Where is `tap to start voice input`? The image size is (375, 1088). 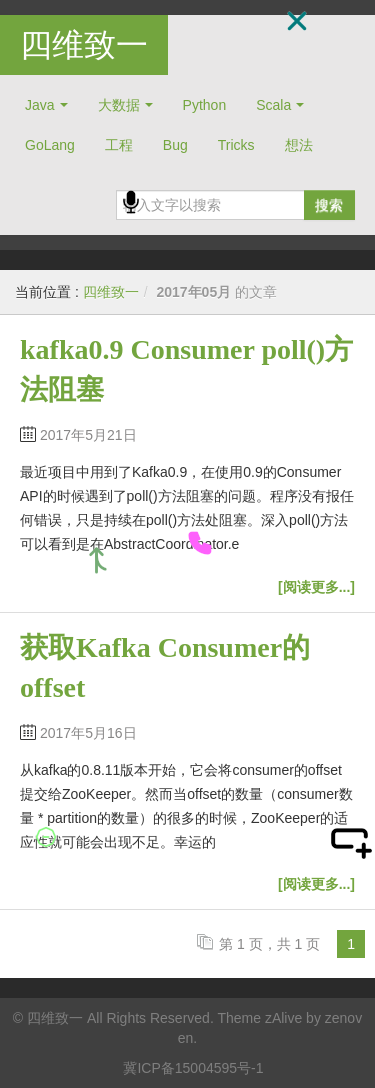
tap to start voice input is located at coordinates (131, 202).